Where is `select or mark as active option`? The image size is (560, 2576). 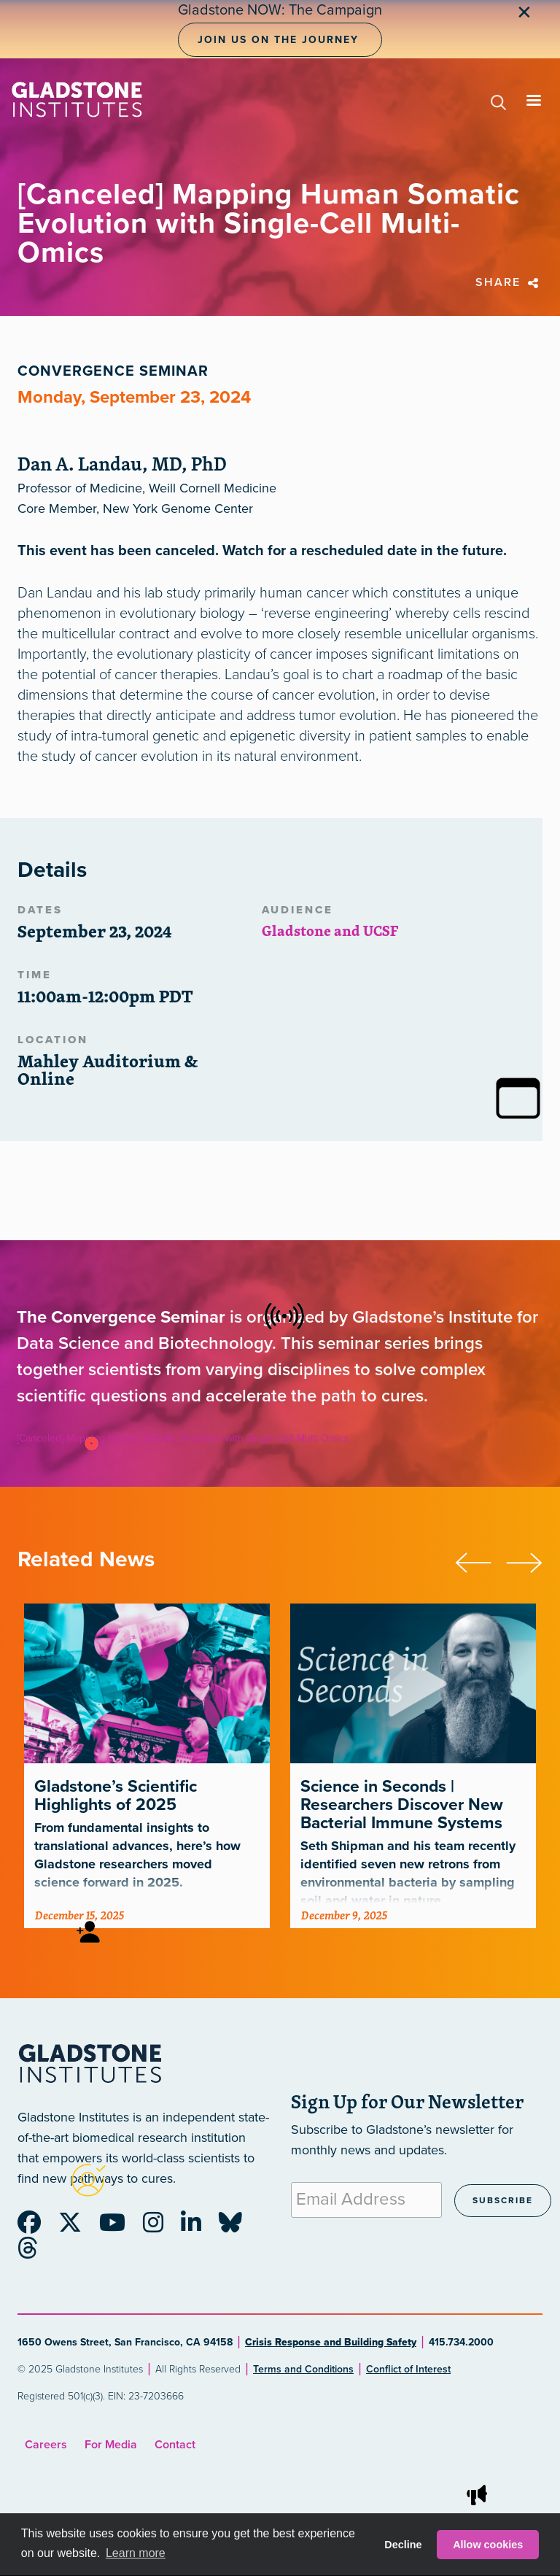 select or mark as active option is located at coordinates (91, 1443).